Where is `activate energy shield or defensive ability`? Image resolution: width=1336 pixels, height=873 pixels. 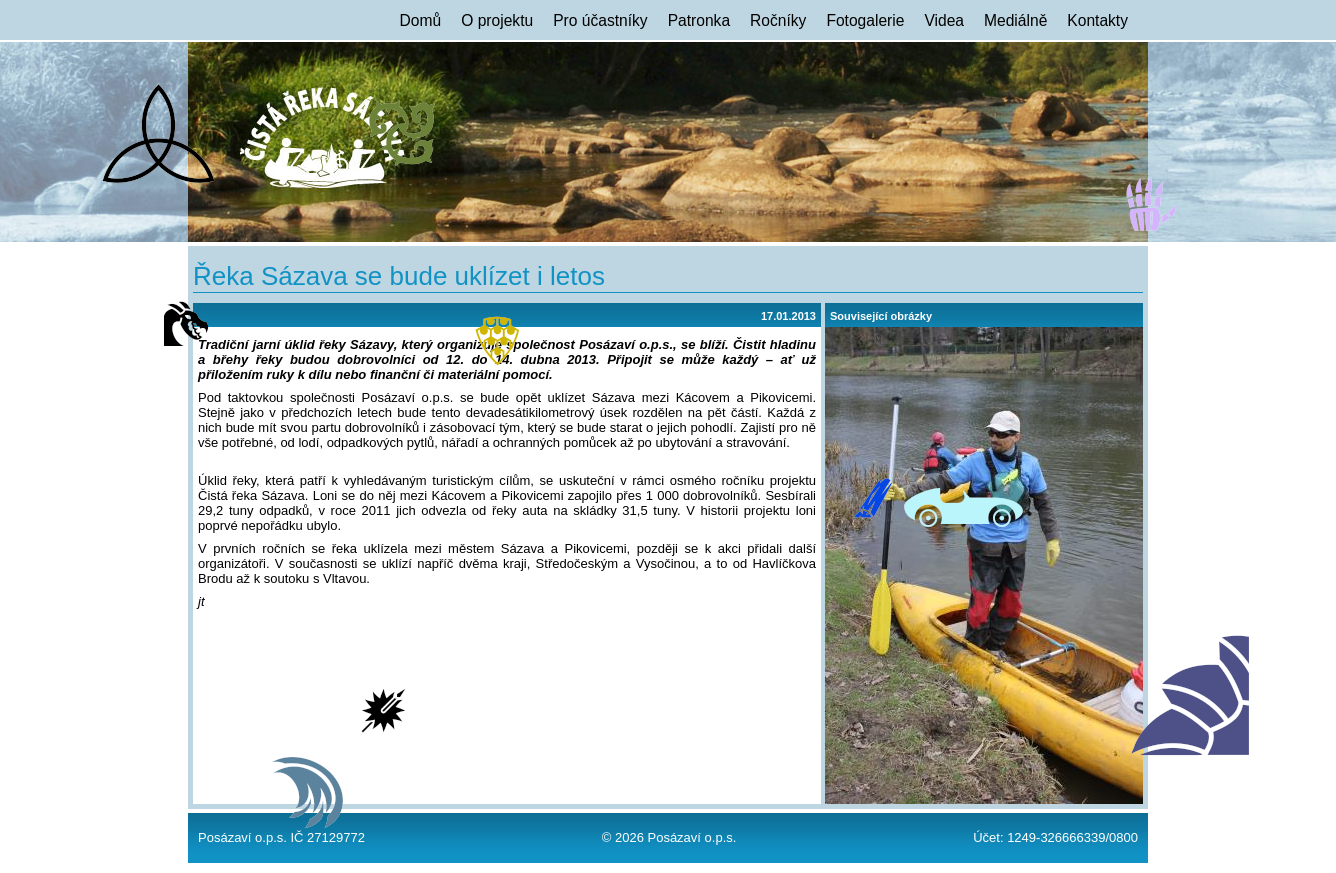 activate energy shield or defensive ability is located at coordinates (497, 341).